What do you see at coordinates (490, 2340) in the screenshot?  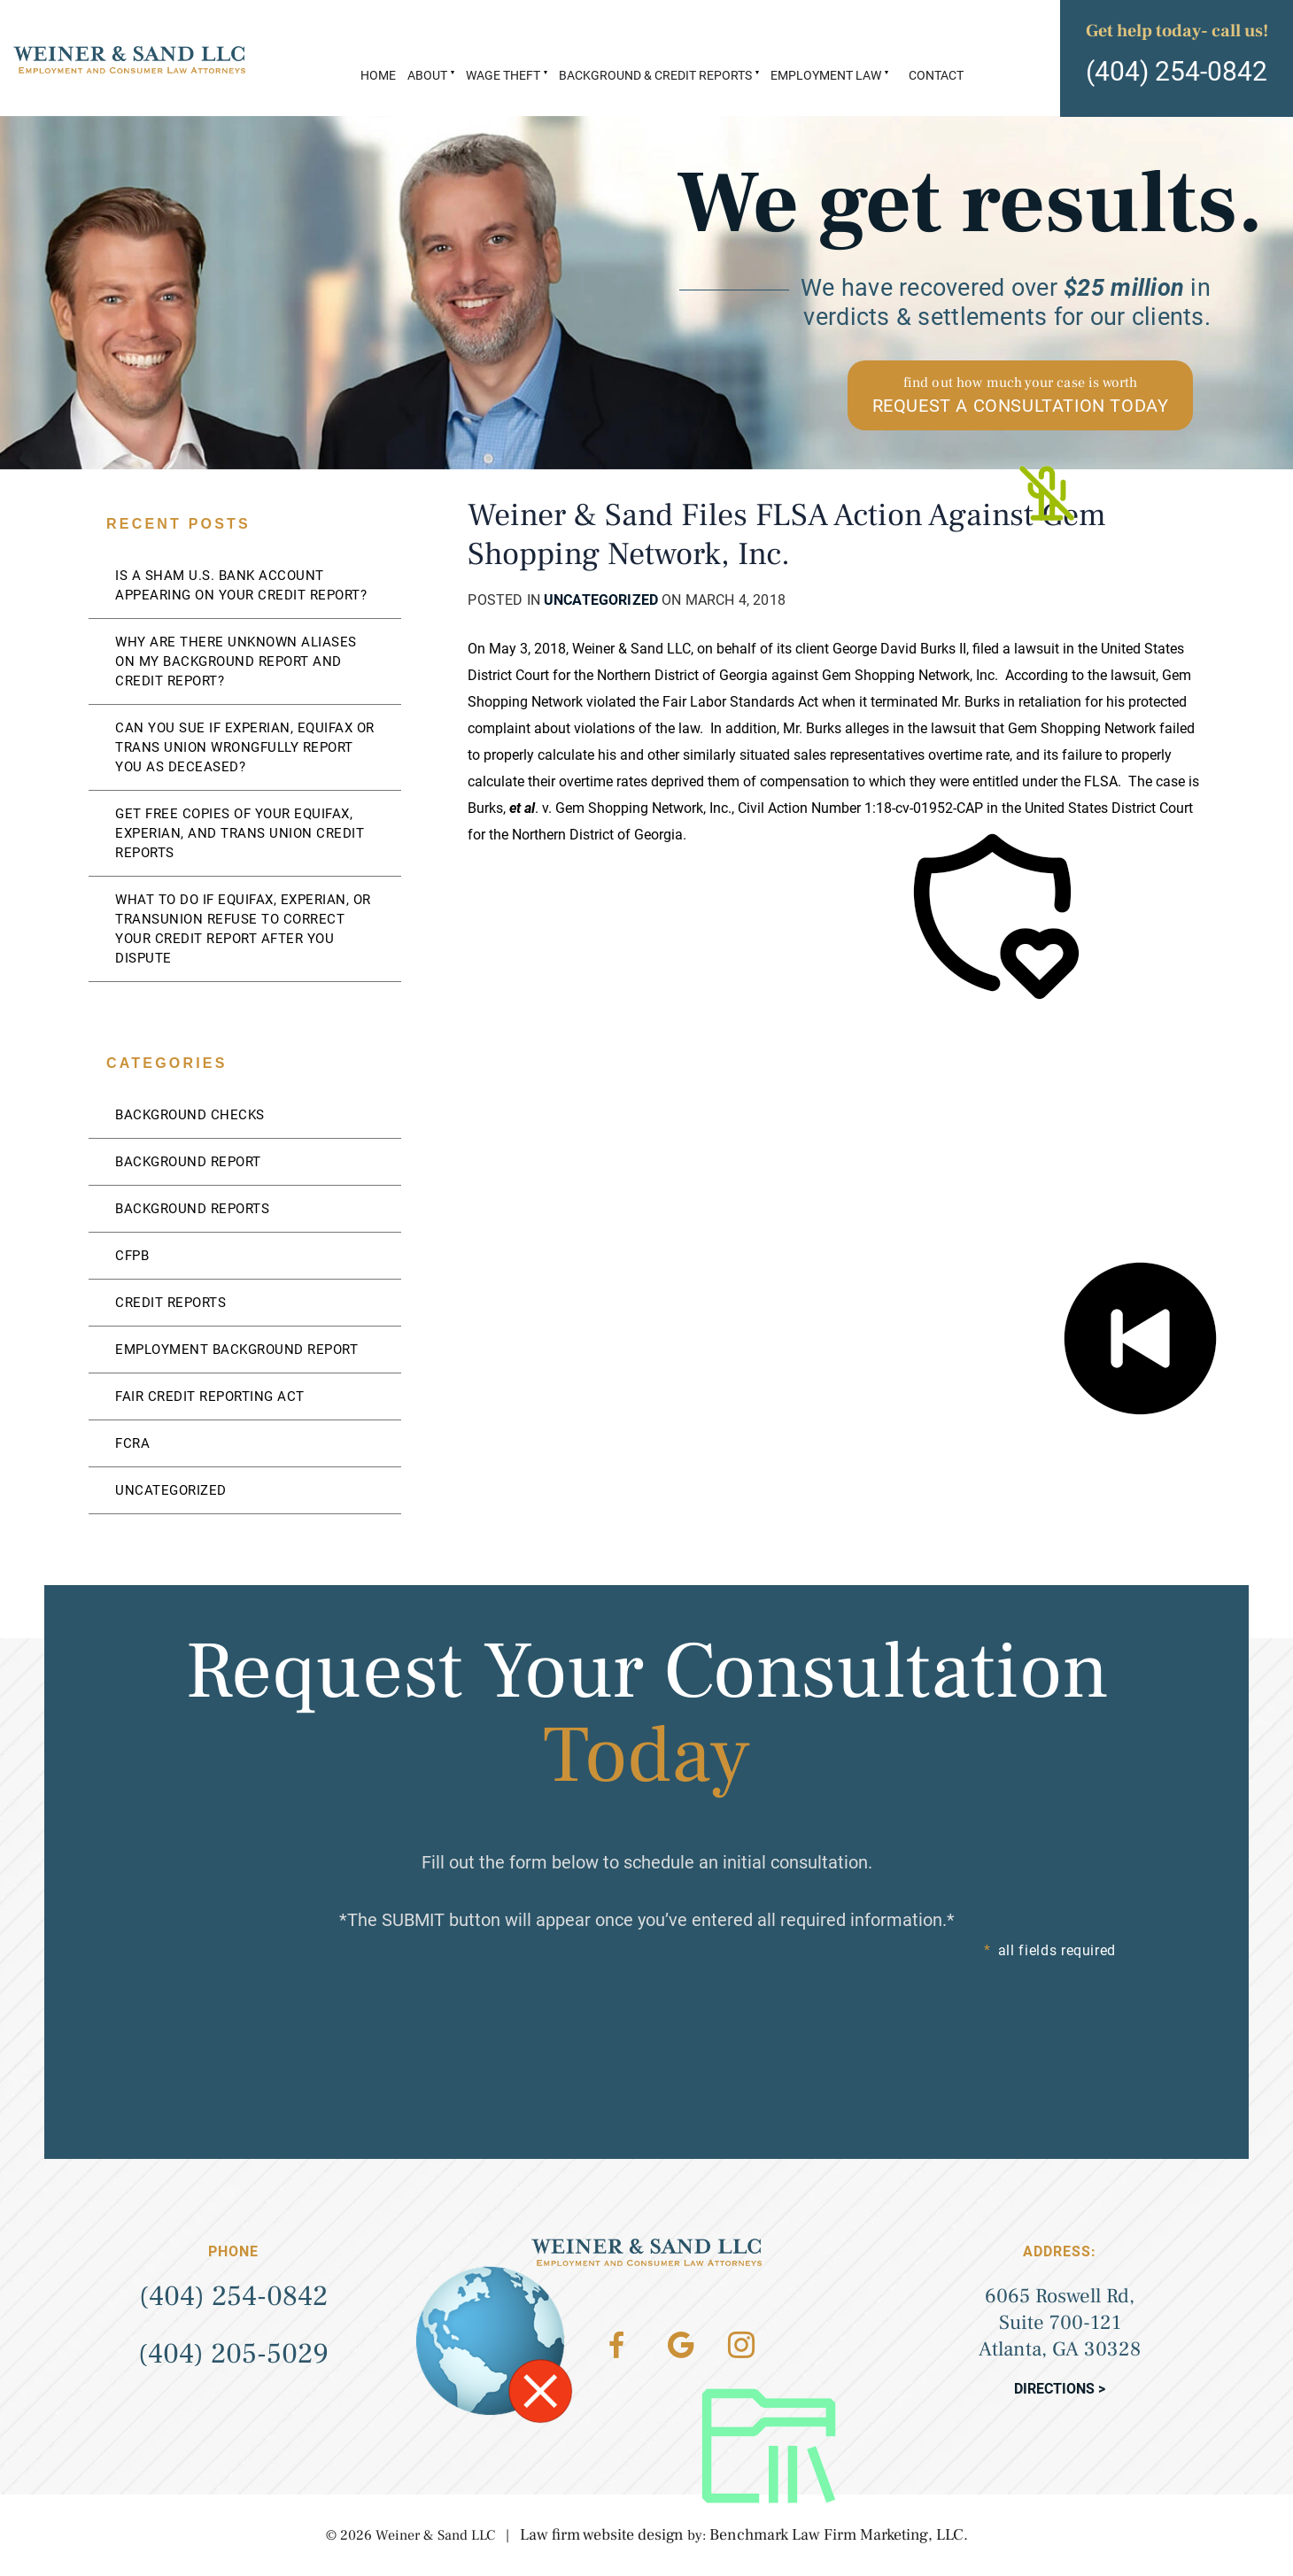 I see `internet connection error or failure` at bounding box center [490, 2340].